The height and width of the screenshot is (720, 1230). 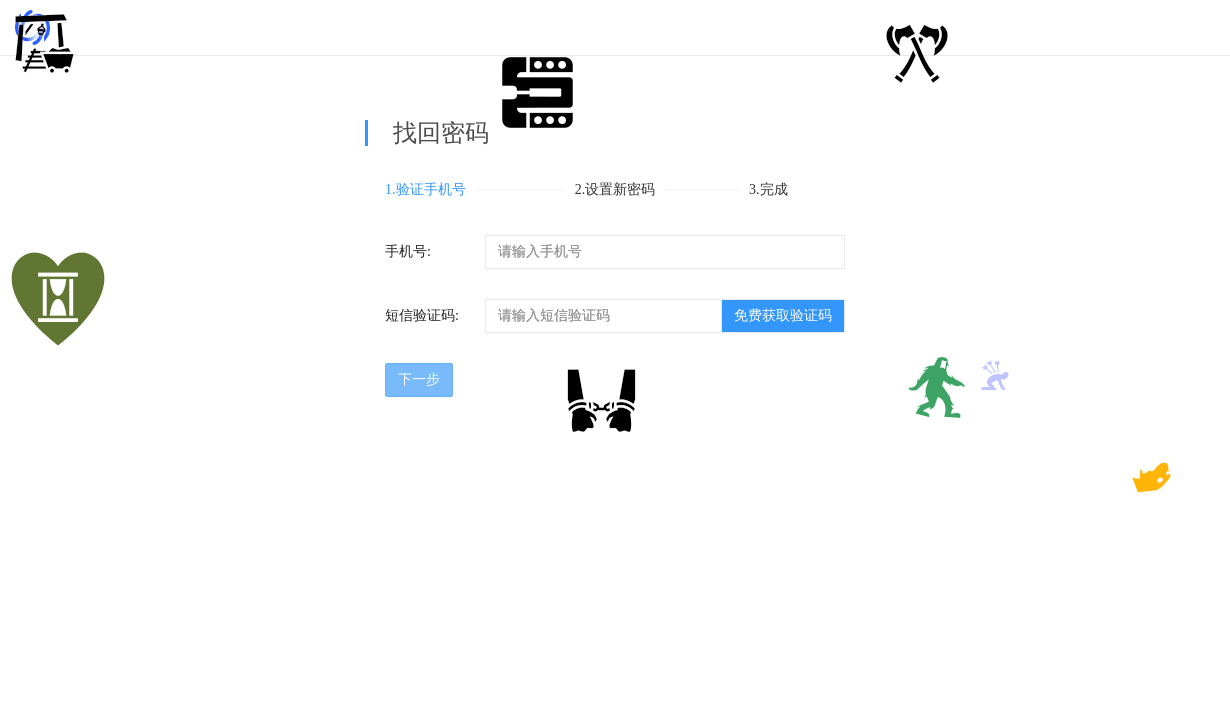 I want to click on sasquatch or bigfoot character selection, so click(x=936, y=387).